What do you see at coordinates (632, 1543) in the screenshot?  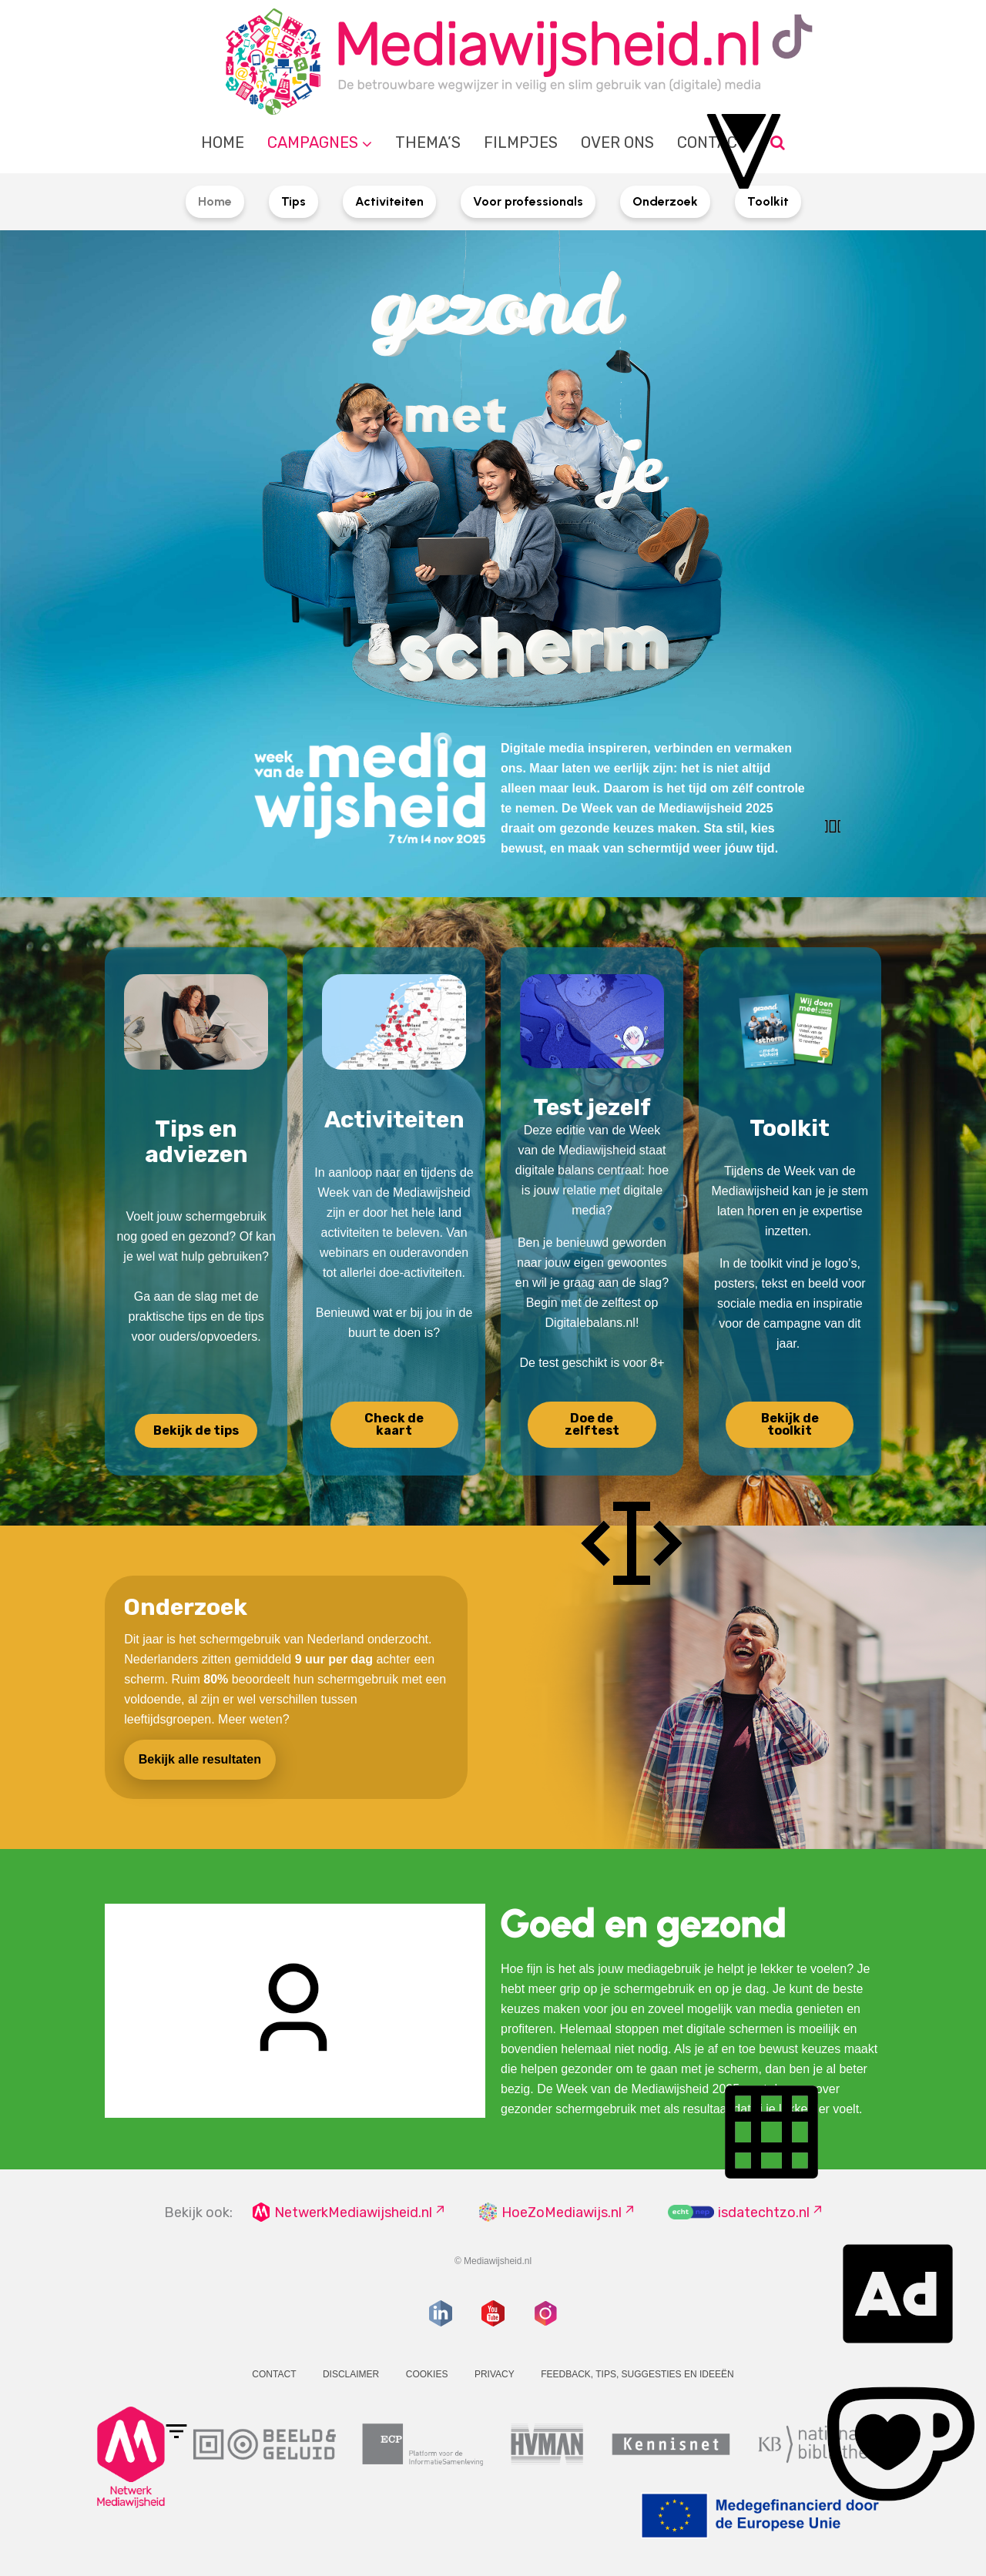 I see `move or reposition the text cursor` at bounding box center [632, 1543].